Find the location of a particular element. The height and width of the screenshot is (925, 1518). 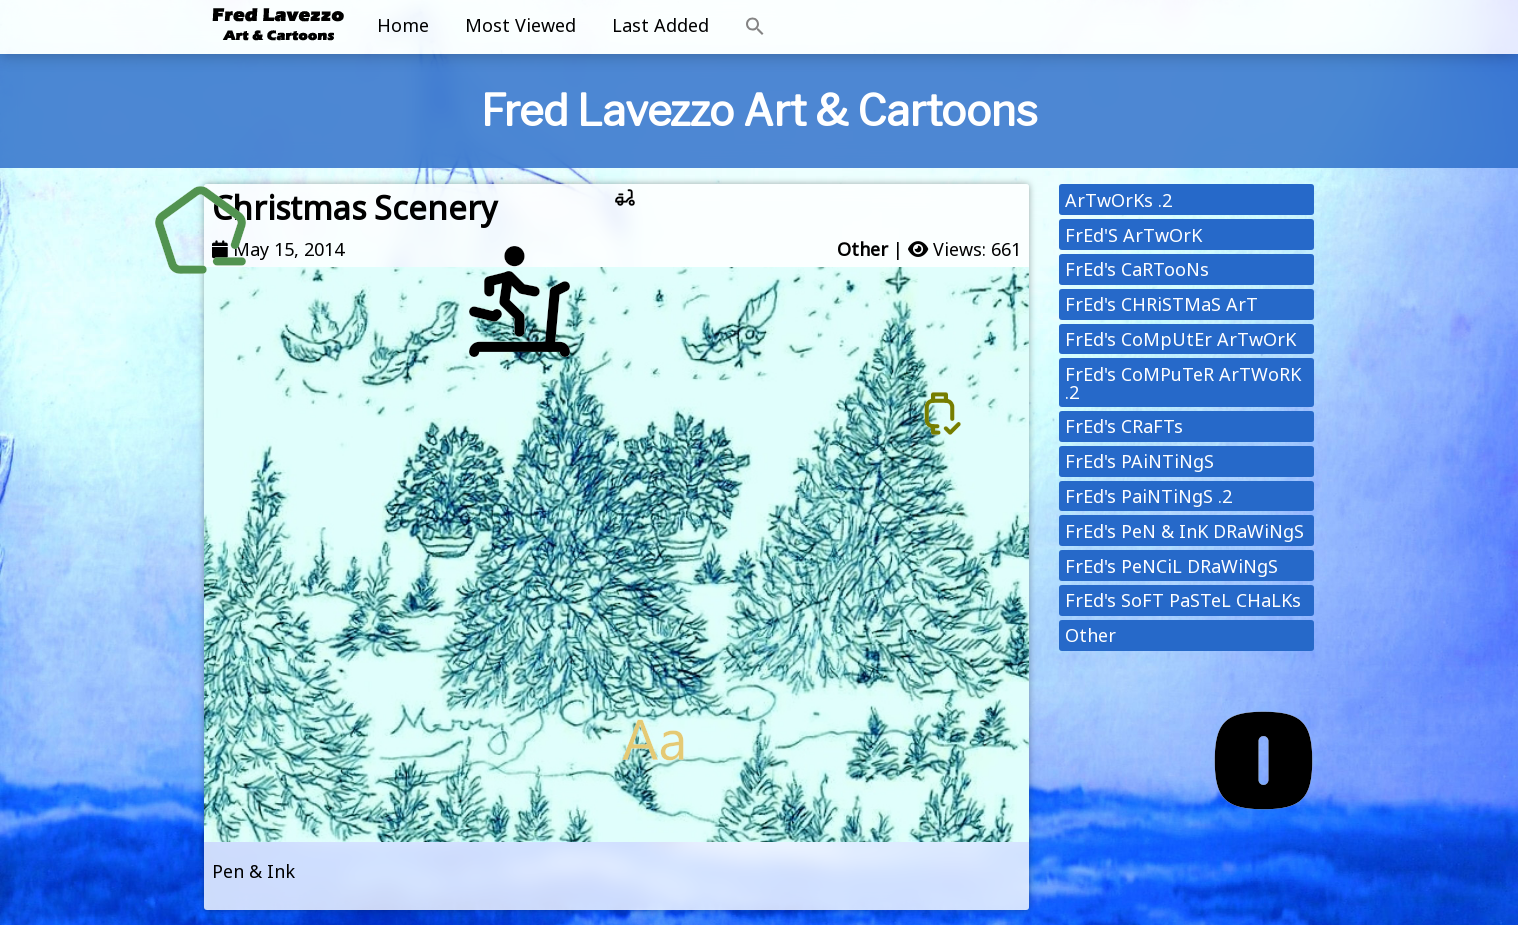

smartwatch successfully connected is located at coordinates (939, 413).